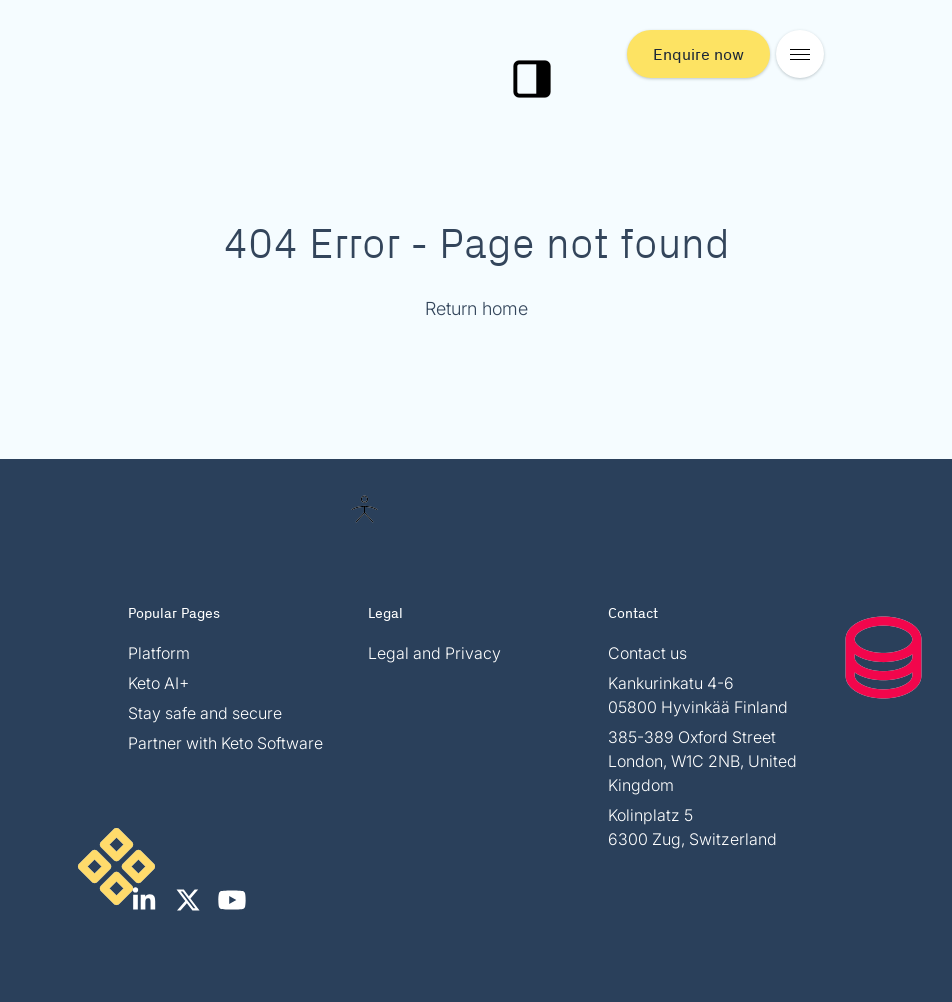 The height and width of the screenshot is (1002, 952). Describe the element at coordinates (116, 866) in the screenshot. I see `access app grid or dashboard` at that location.